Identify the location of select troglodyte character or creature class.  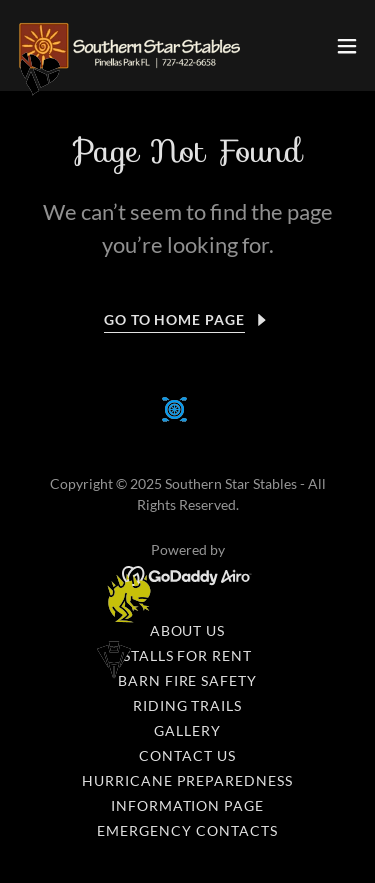
(129, 598).